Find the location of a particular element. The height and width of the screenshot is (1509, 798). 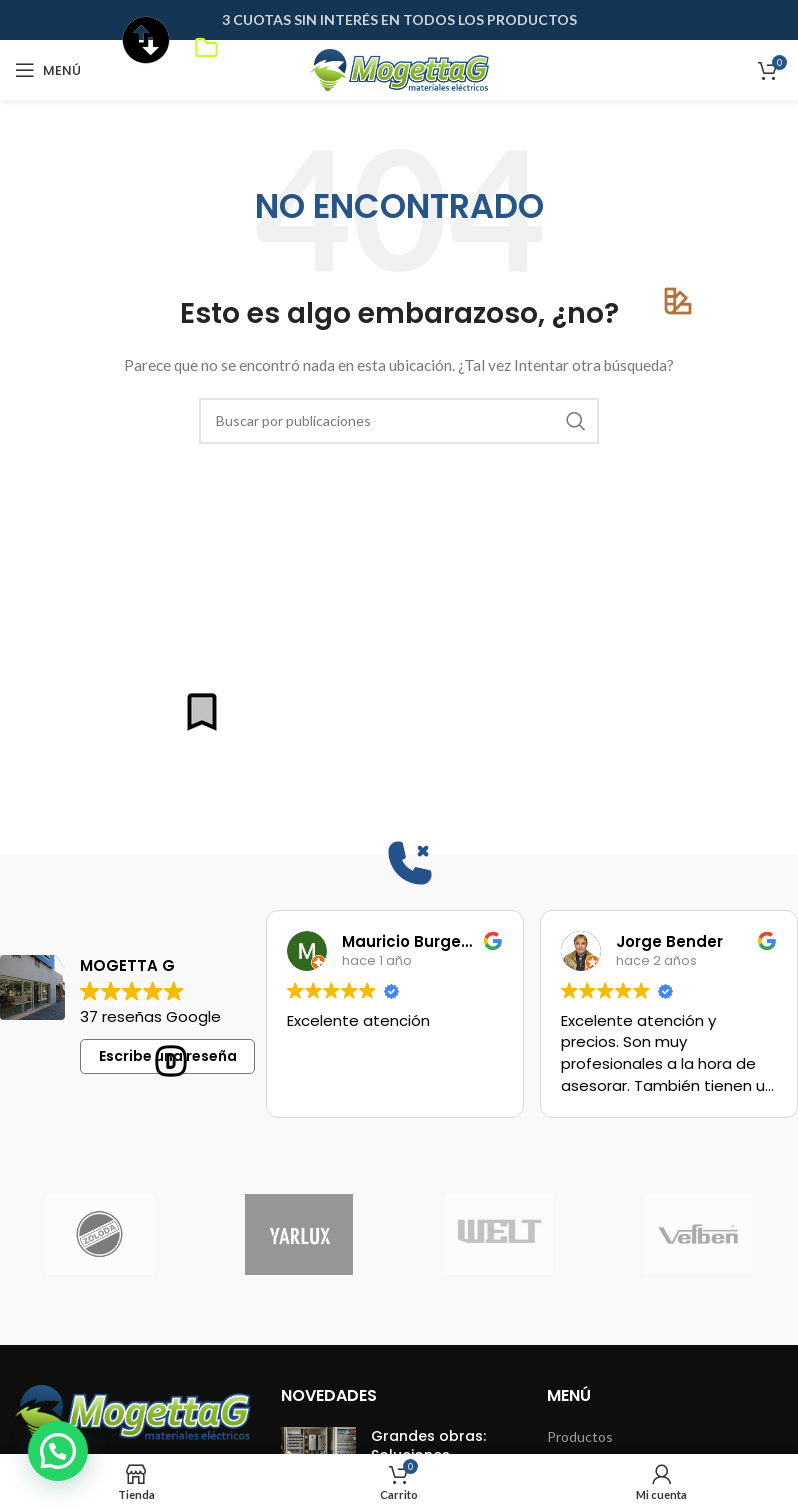

swap or reorder items vertically is located at coordinates (146, 40).